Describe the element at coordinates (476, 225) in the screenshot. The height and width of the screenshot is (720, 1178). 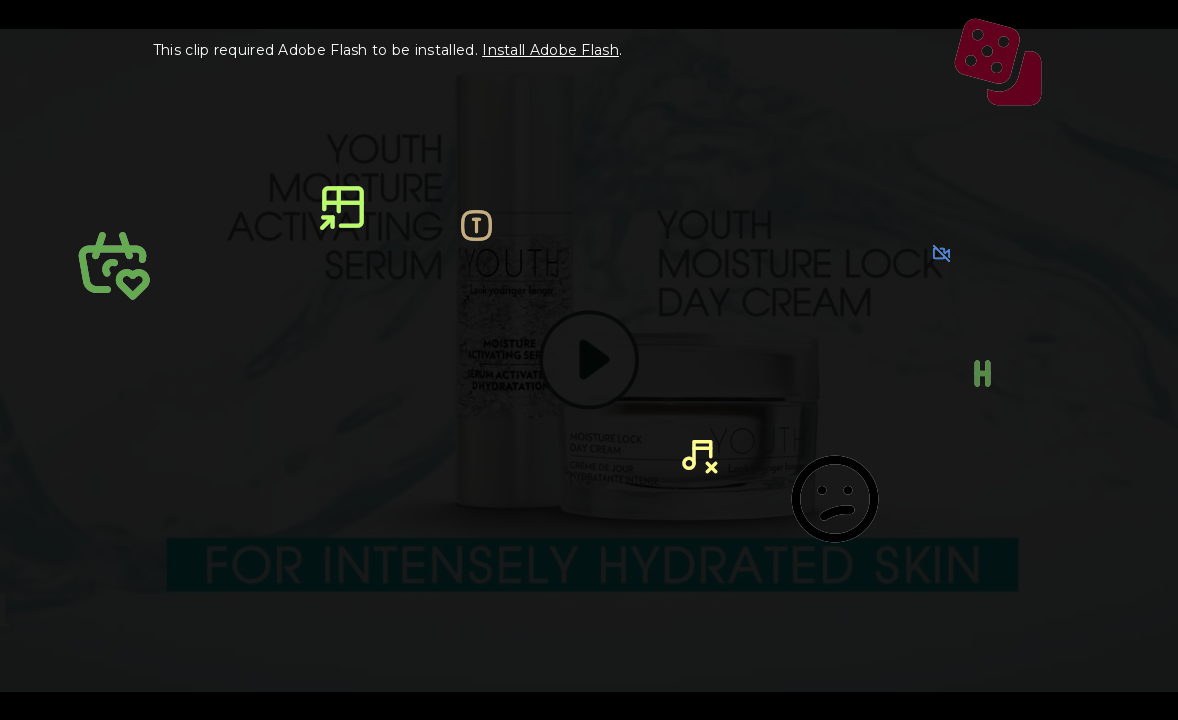
I see `text formatting or typography options` at that location.